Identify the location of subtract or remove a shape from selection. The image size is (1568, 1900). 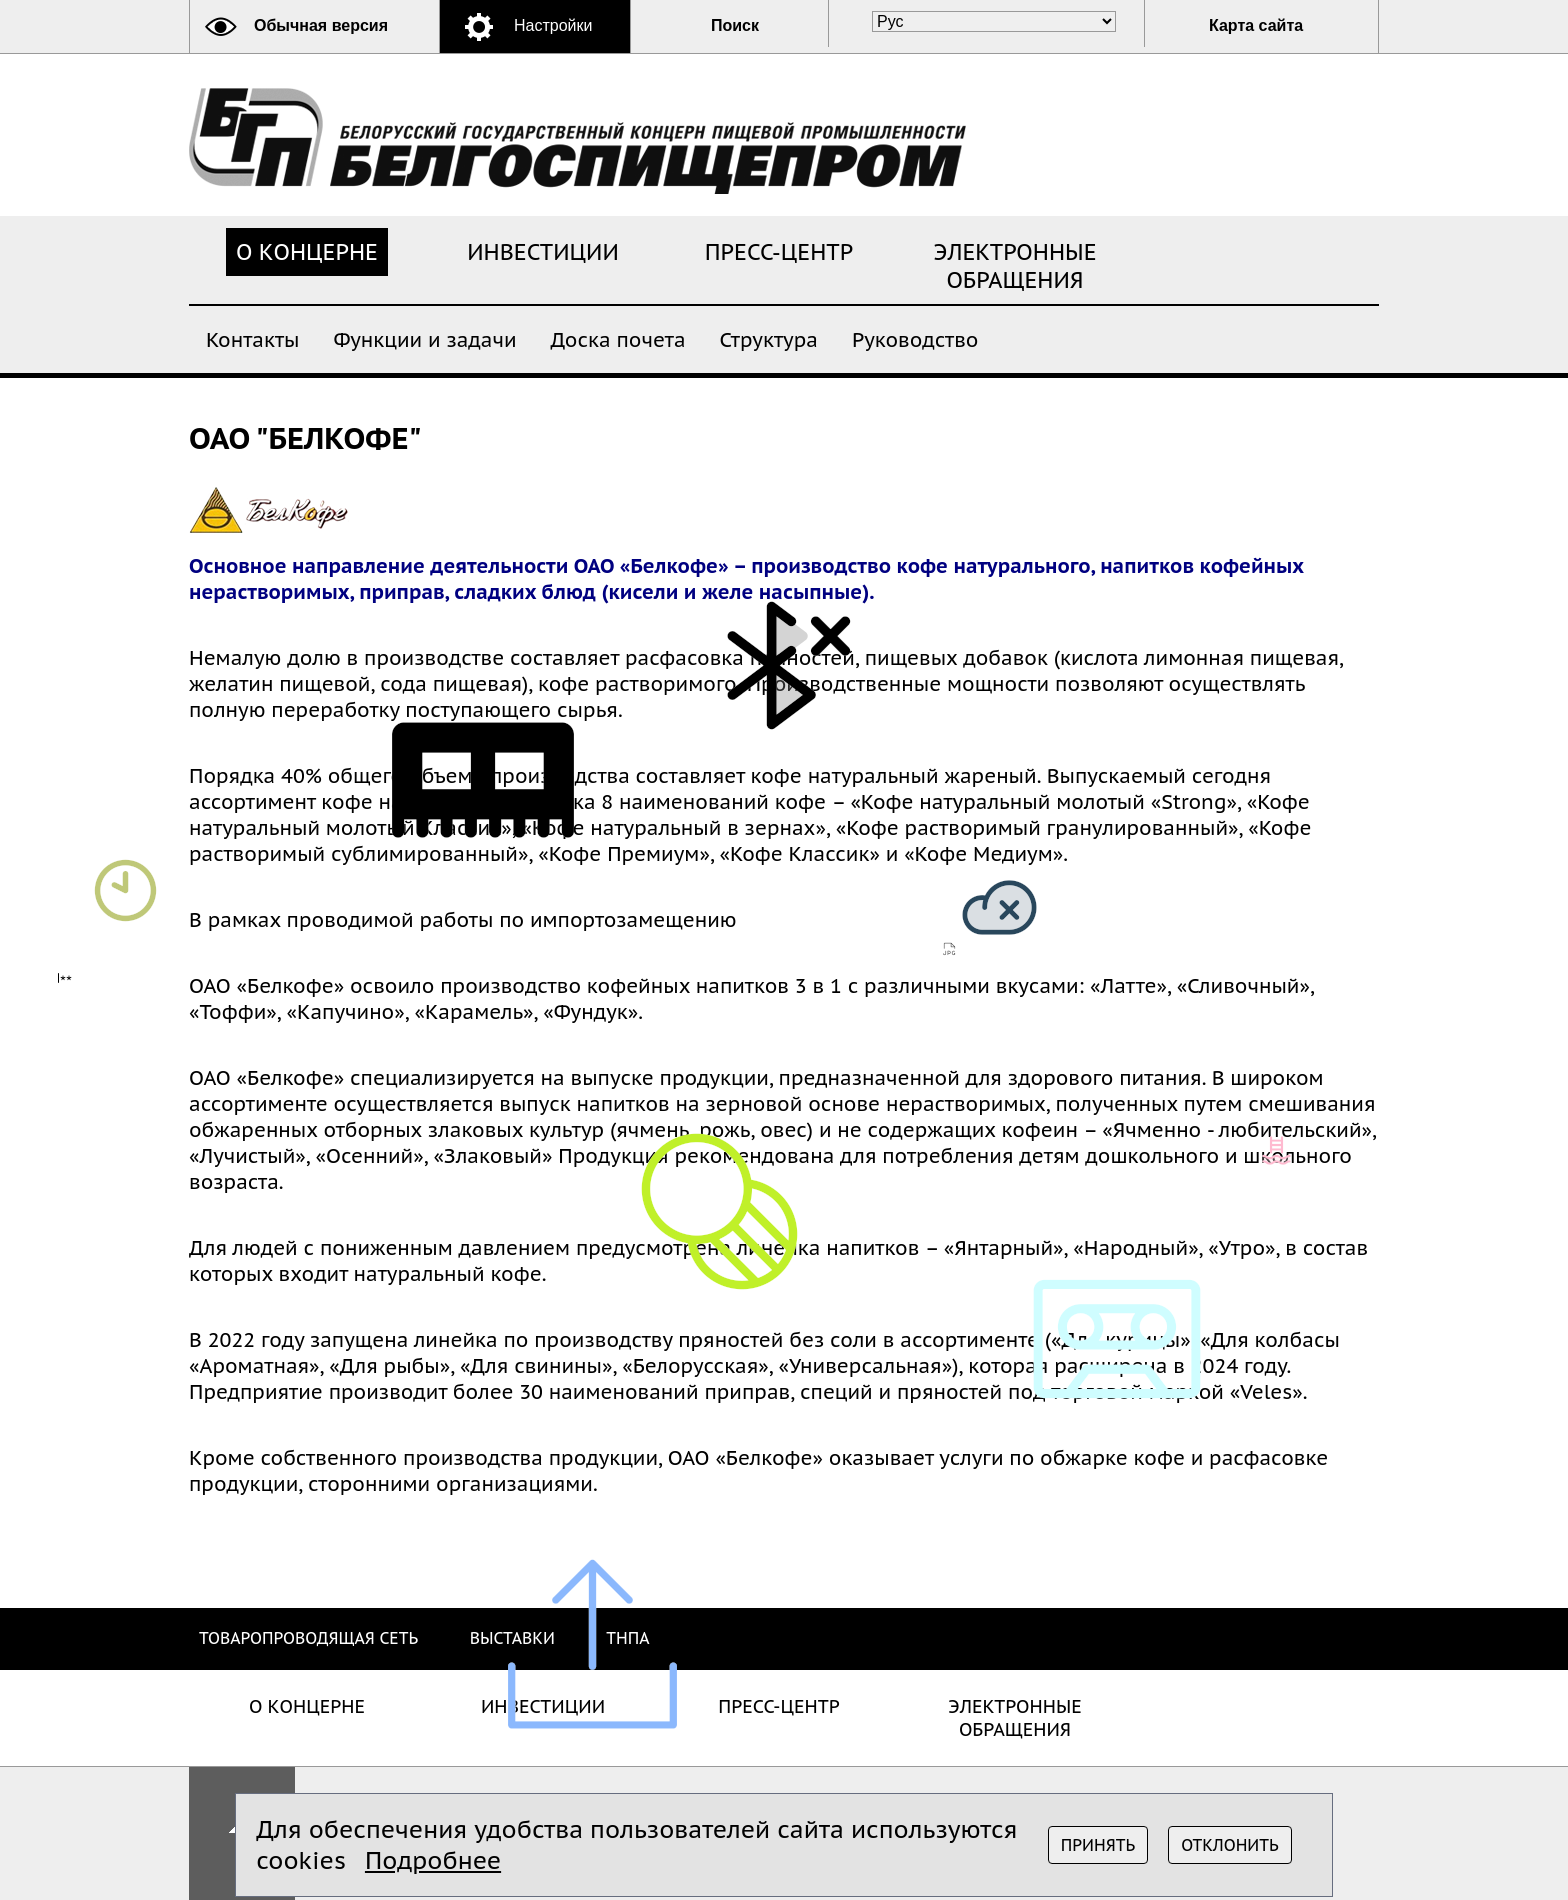
(719, 1211).